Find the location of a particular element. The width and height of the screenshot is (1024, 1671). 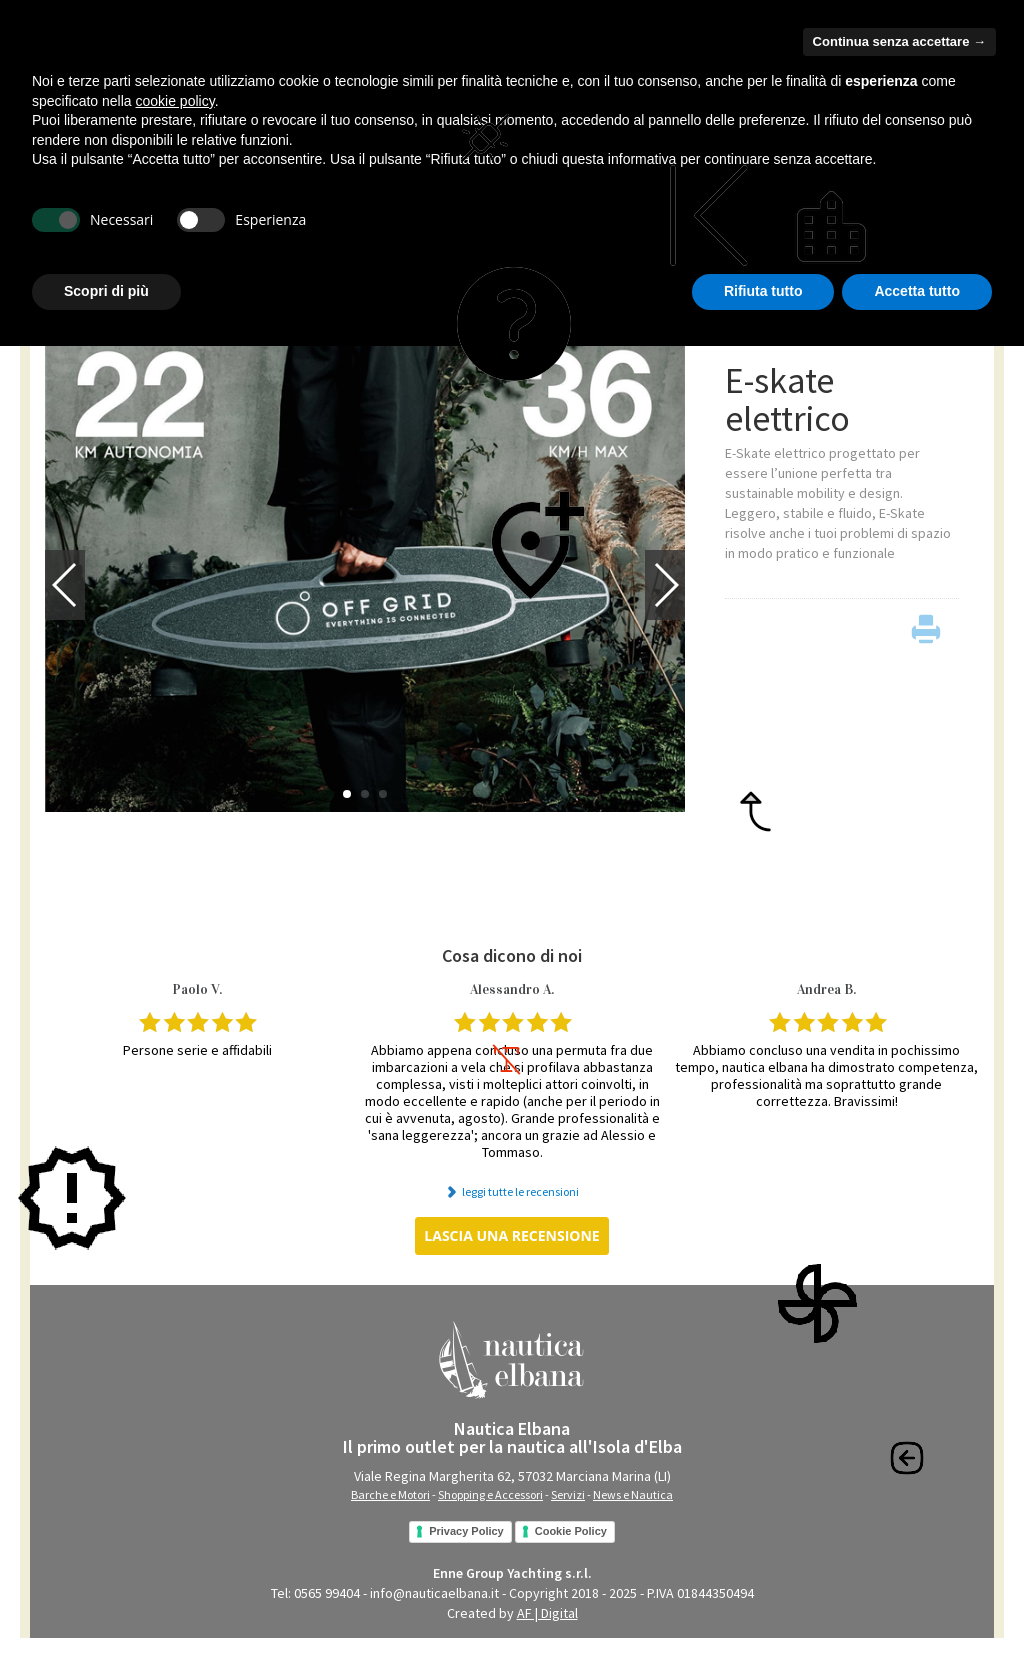

disable text formatting is located at coordinates (506, 1059).